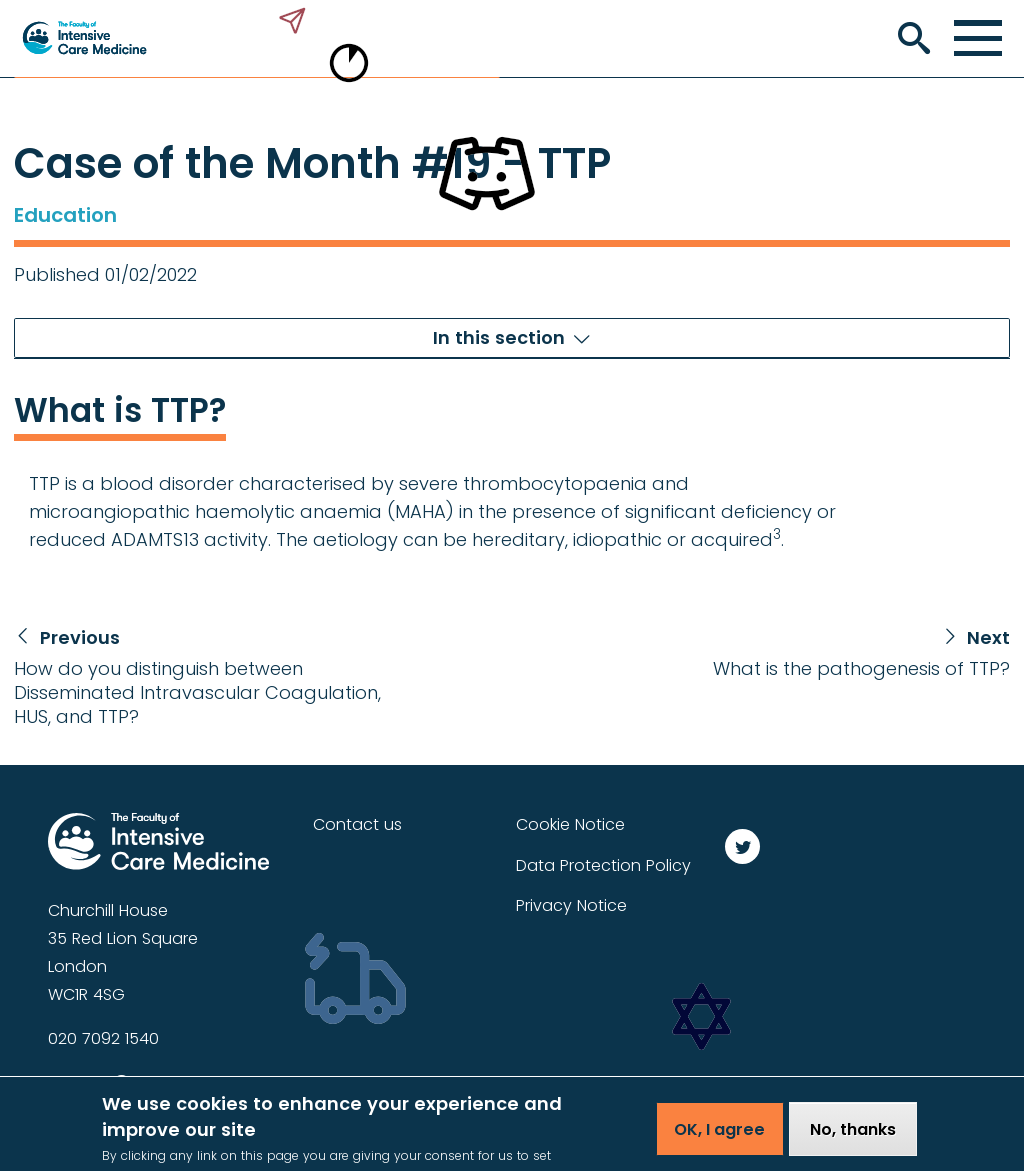 The height and width of the screenshot is (1171, 1024). What do you see at coordinates (701, 1016) in the screenshot?
I see `indicates jewish religious content or services` at bounding box center [701, 1016].